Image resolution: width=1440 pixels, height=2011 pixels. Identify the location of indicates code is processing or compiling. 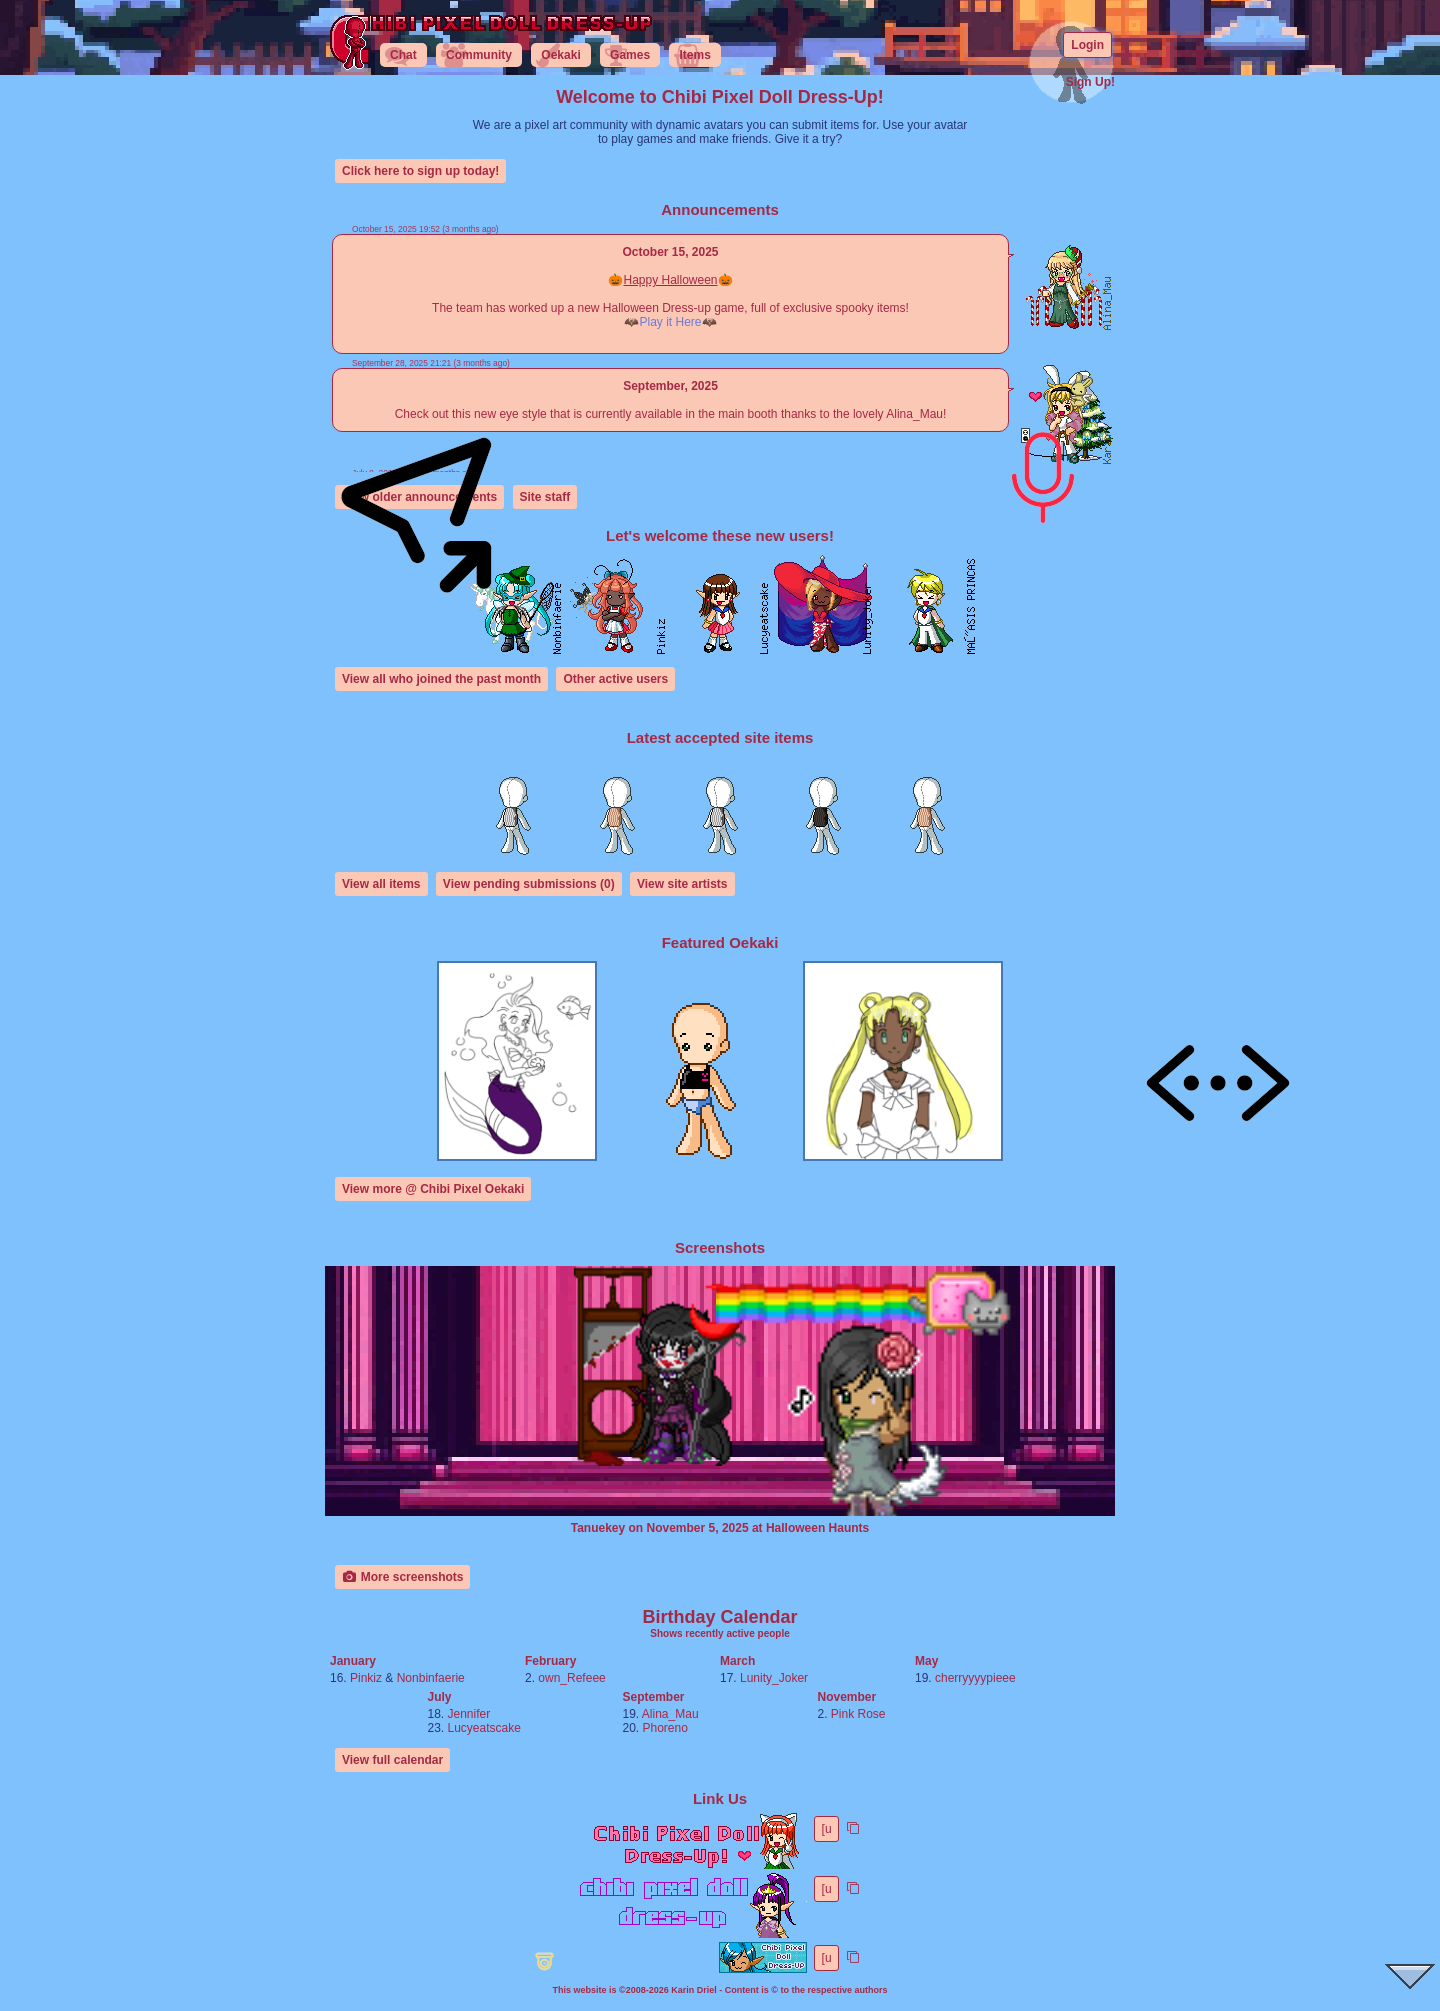
(1218, 1083).